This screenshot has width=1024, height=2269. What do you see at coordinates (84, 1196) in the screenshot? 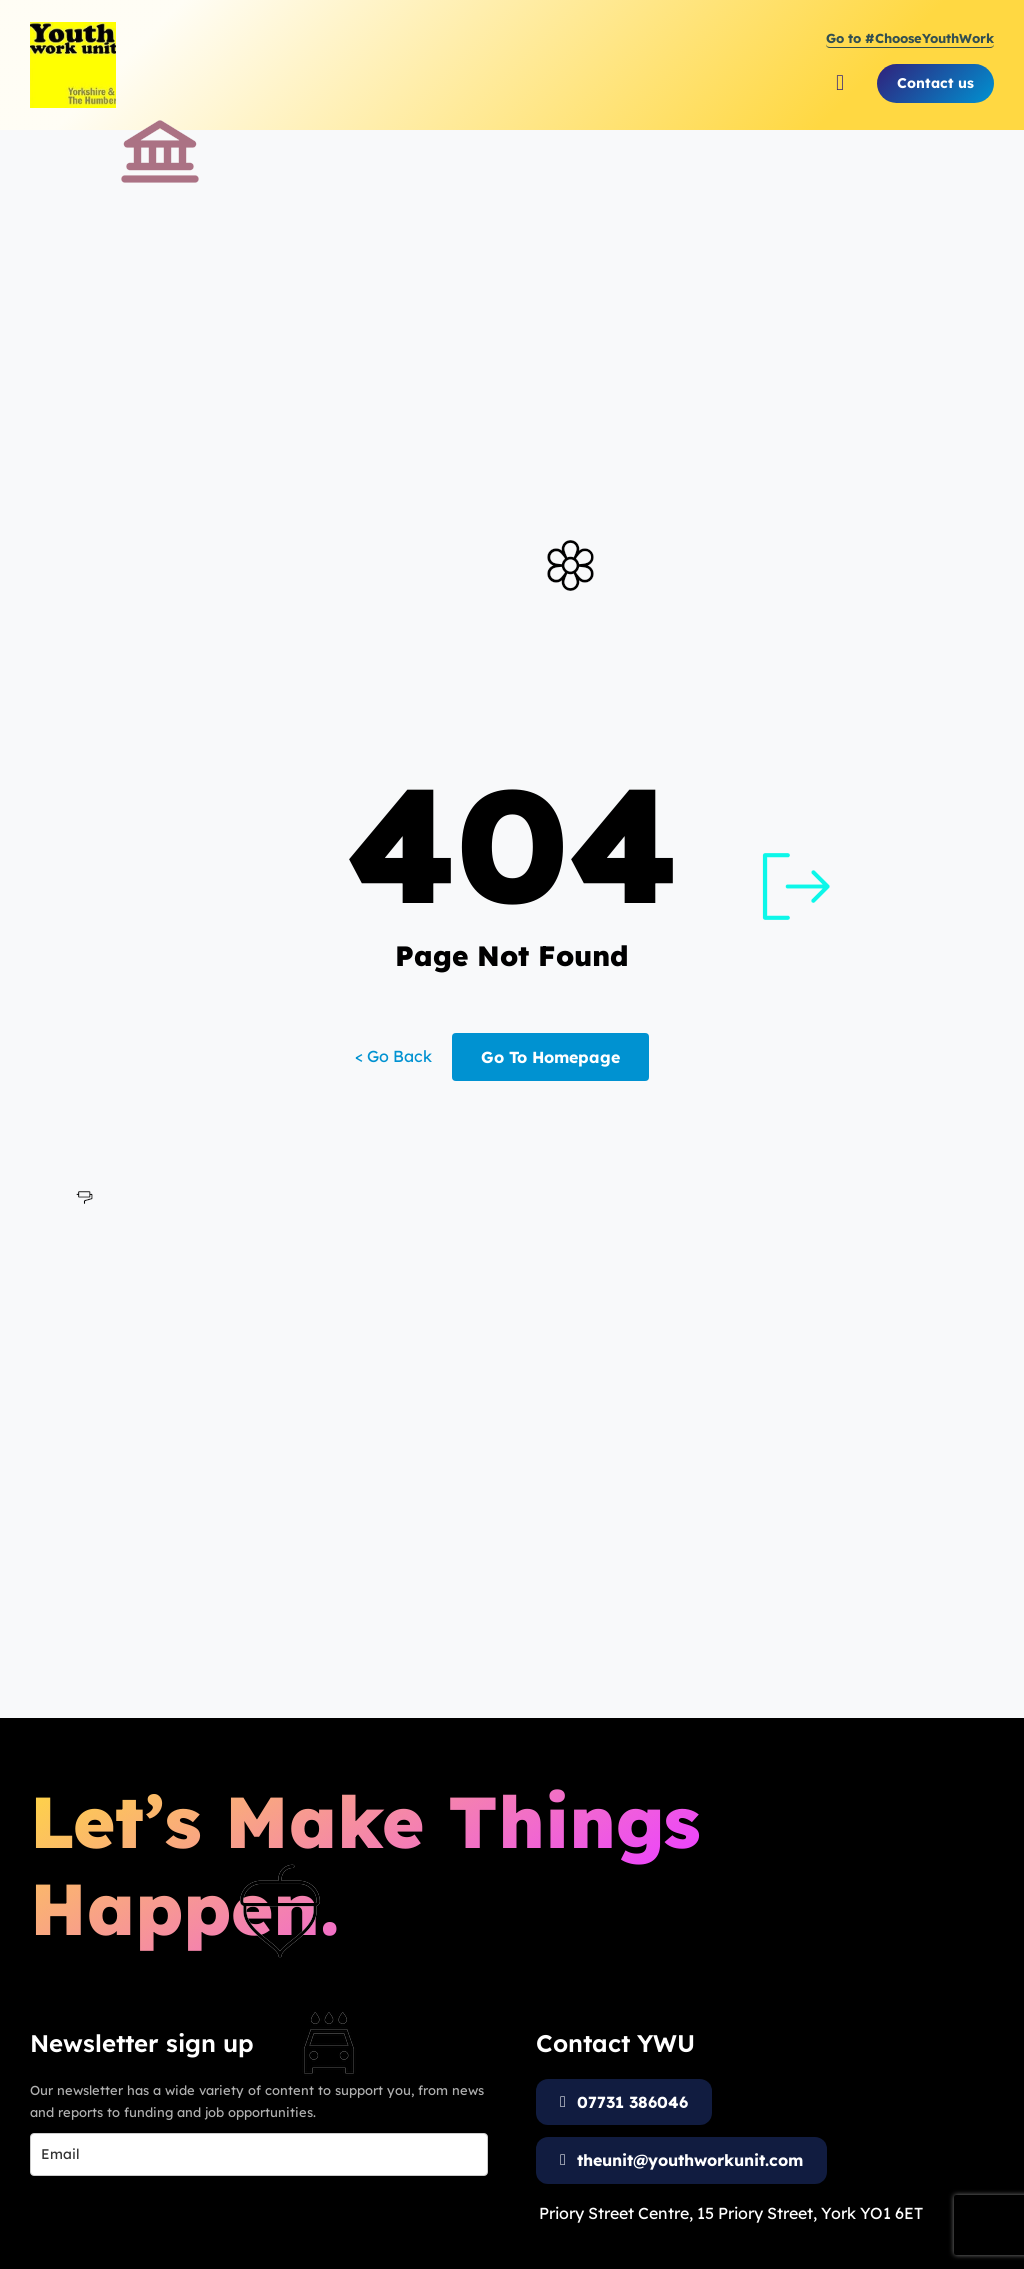
I see `customize theme or appearance settings` at bounding box center [84, 1196].